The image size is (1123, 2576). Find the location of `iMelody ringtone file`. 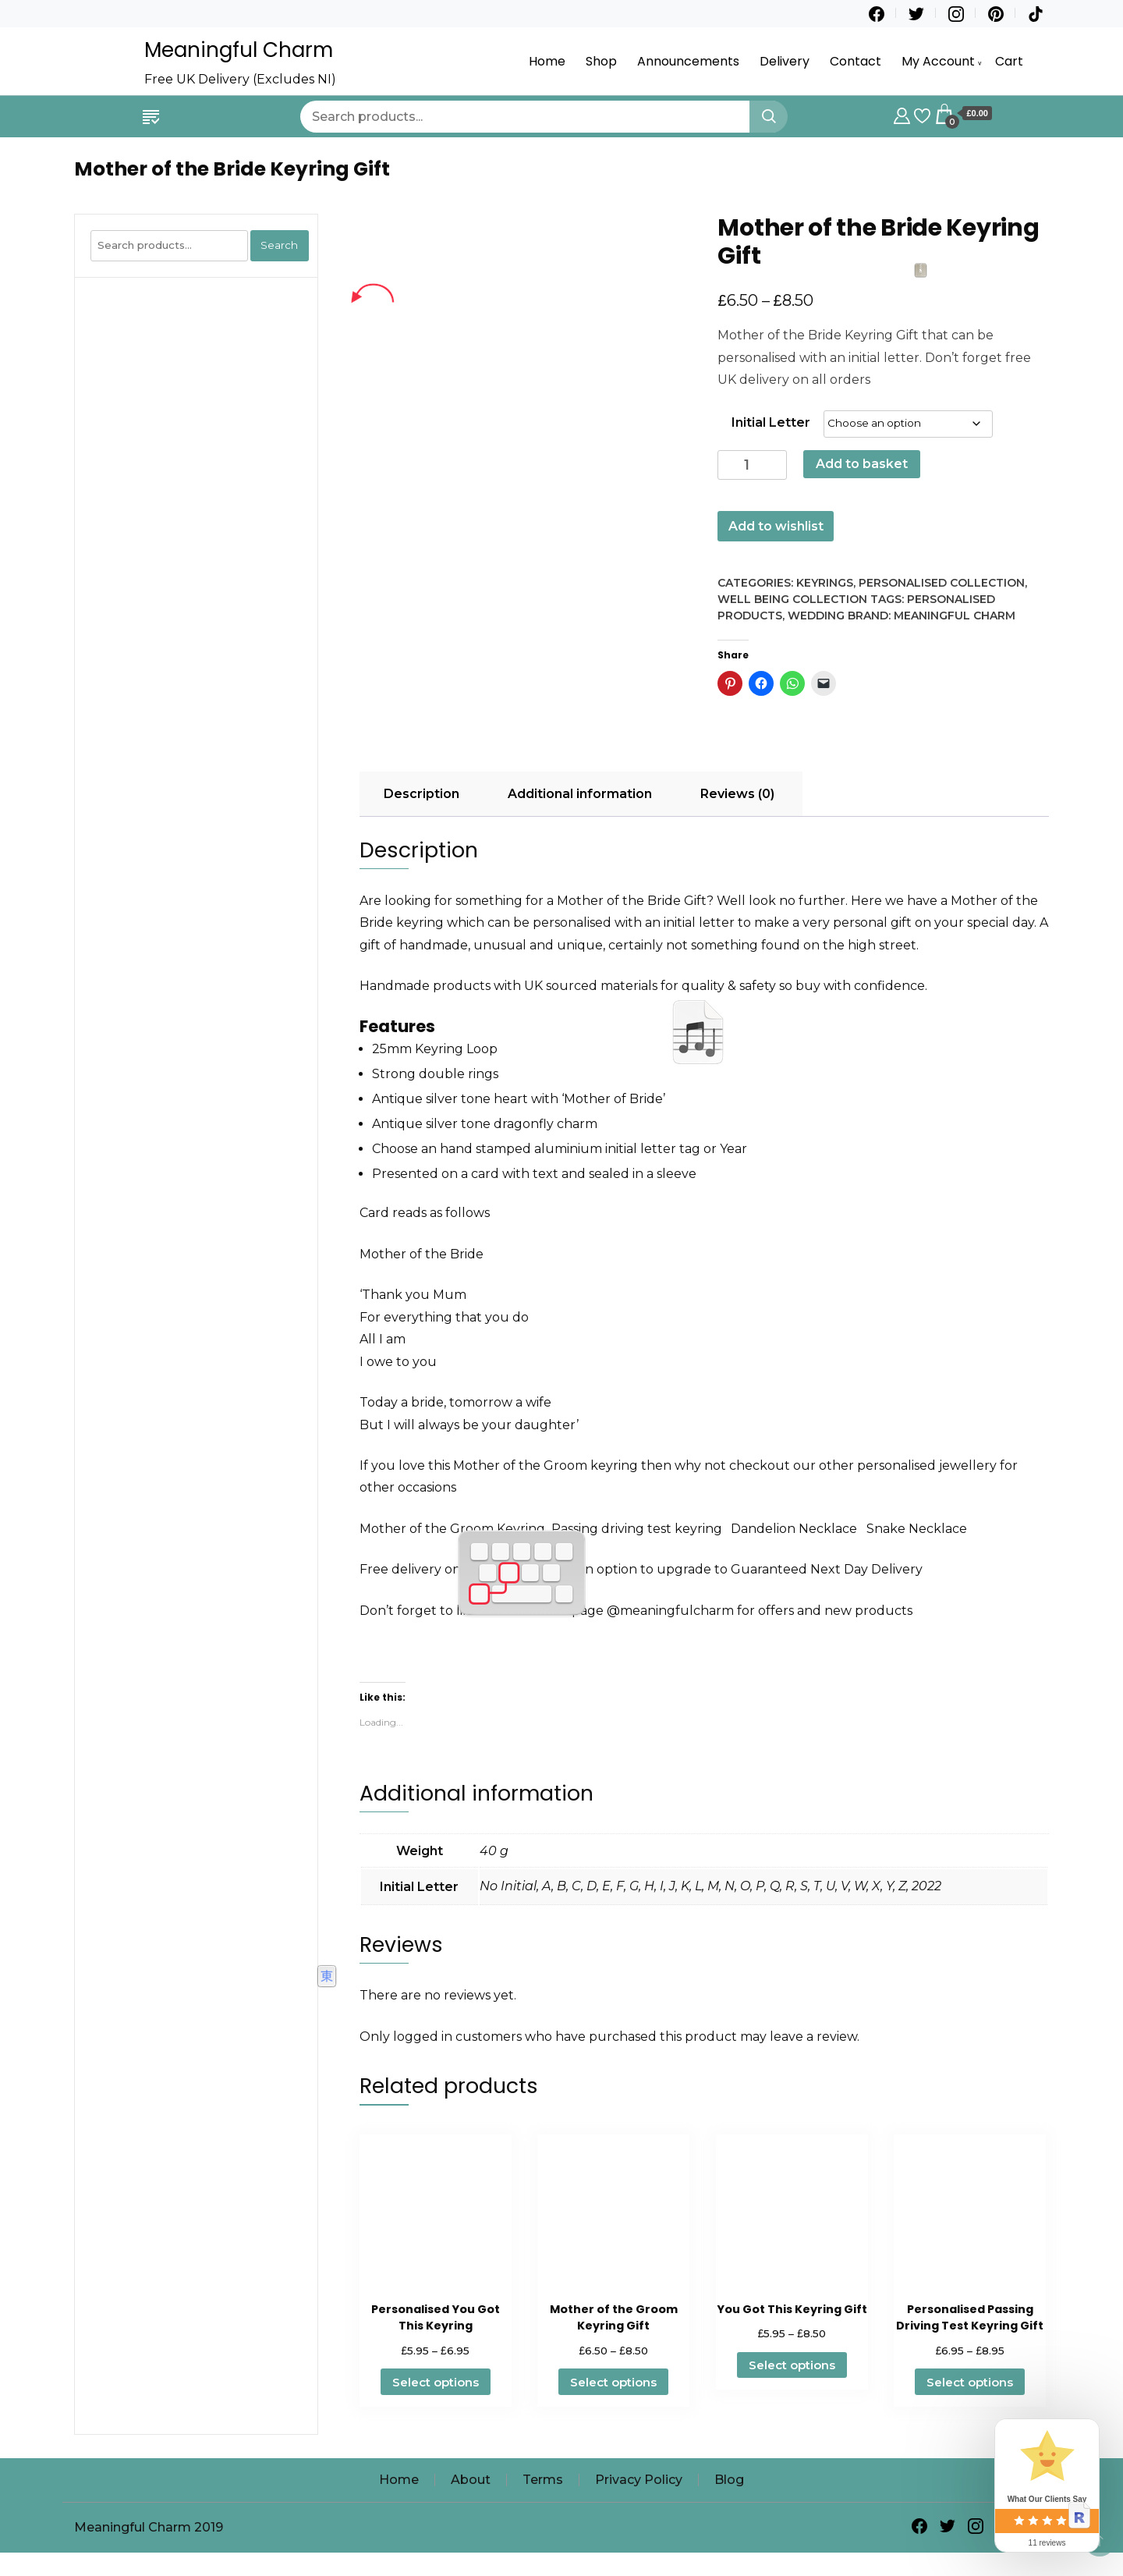

iMelody ringtone file is located at coordinates (698, 1032).